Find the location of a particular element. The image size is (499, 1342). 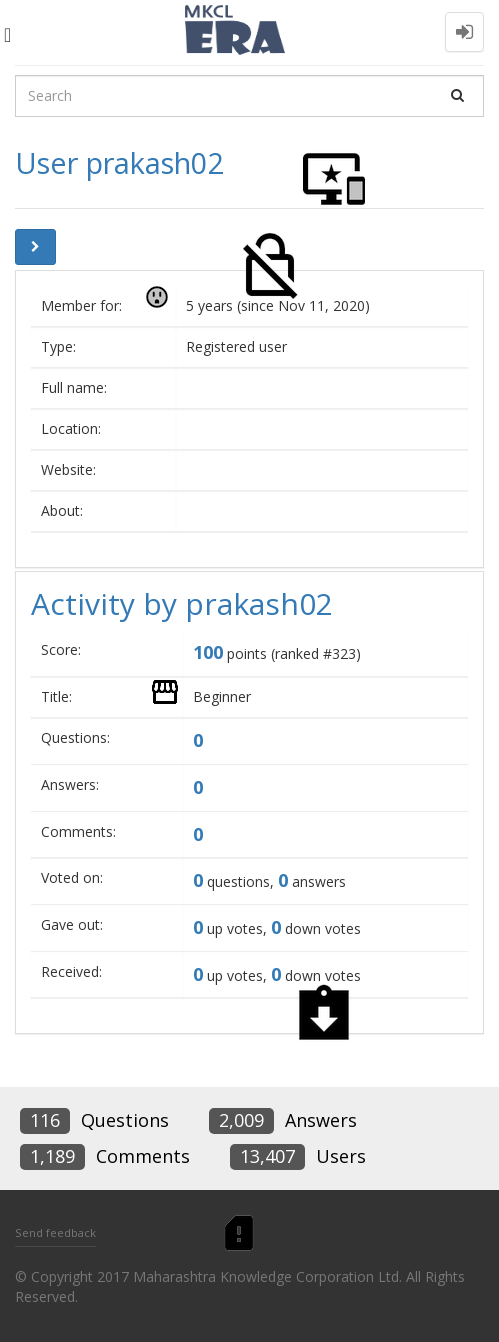

indicates an issue with the SD card is located at coordinates (239, 1233).